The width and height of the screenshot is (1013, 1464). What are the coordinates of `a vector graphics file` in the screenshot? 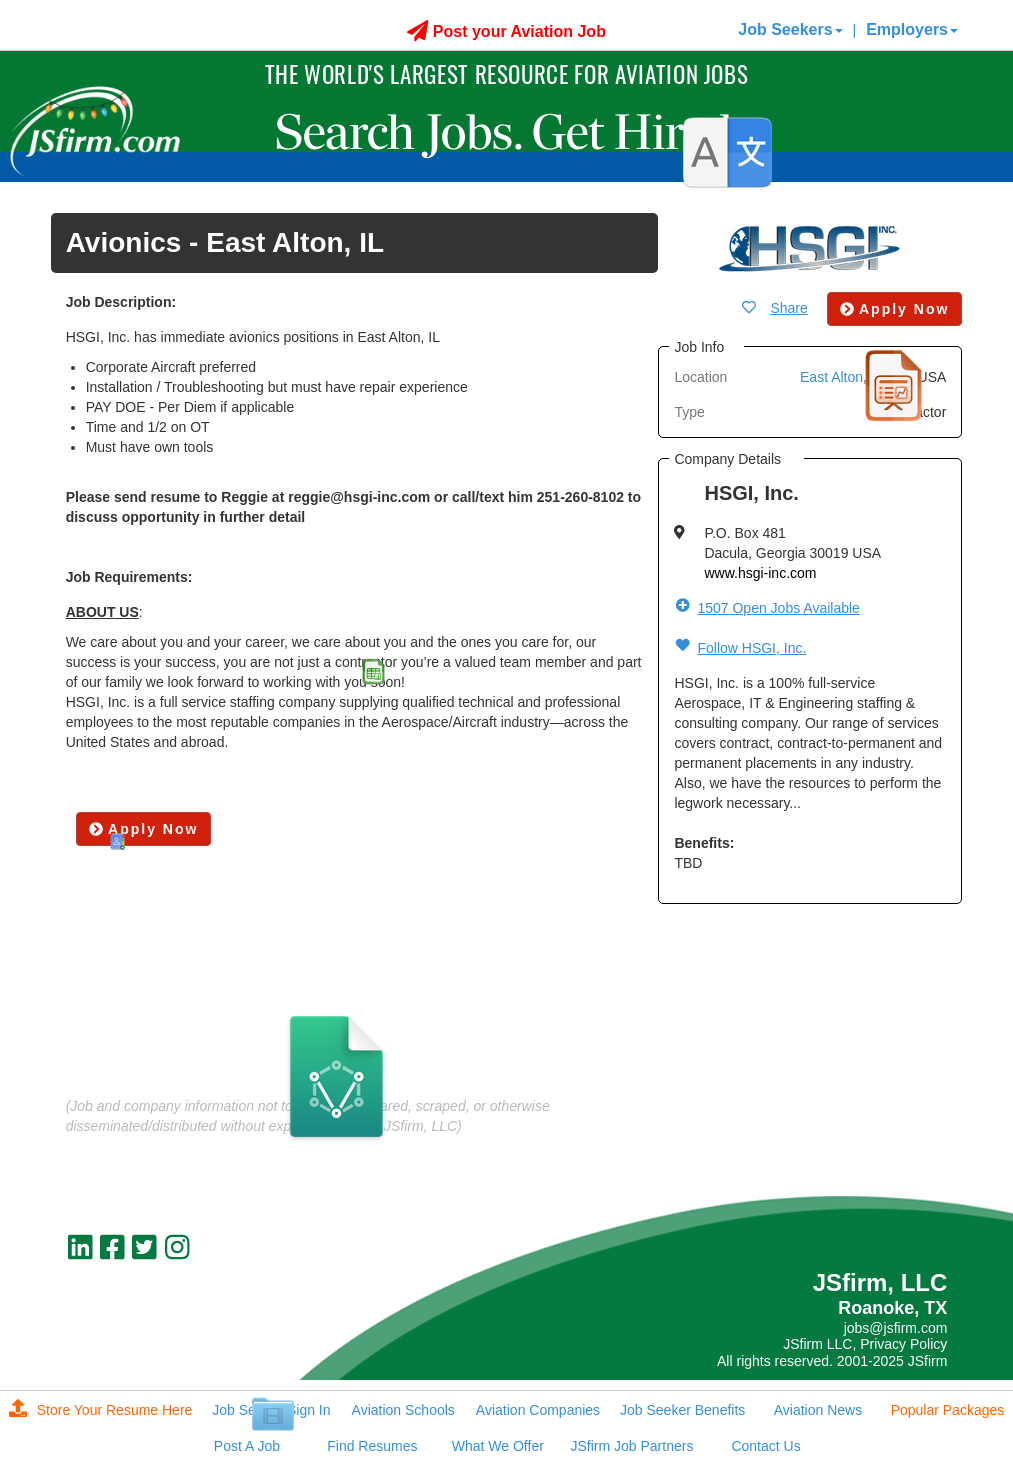 It's located at (336, 1076).